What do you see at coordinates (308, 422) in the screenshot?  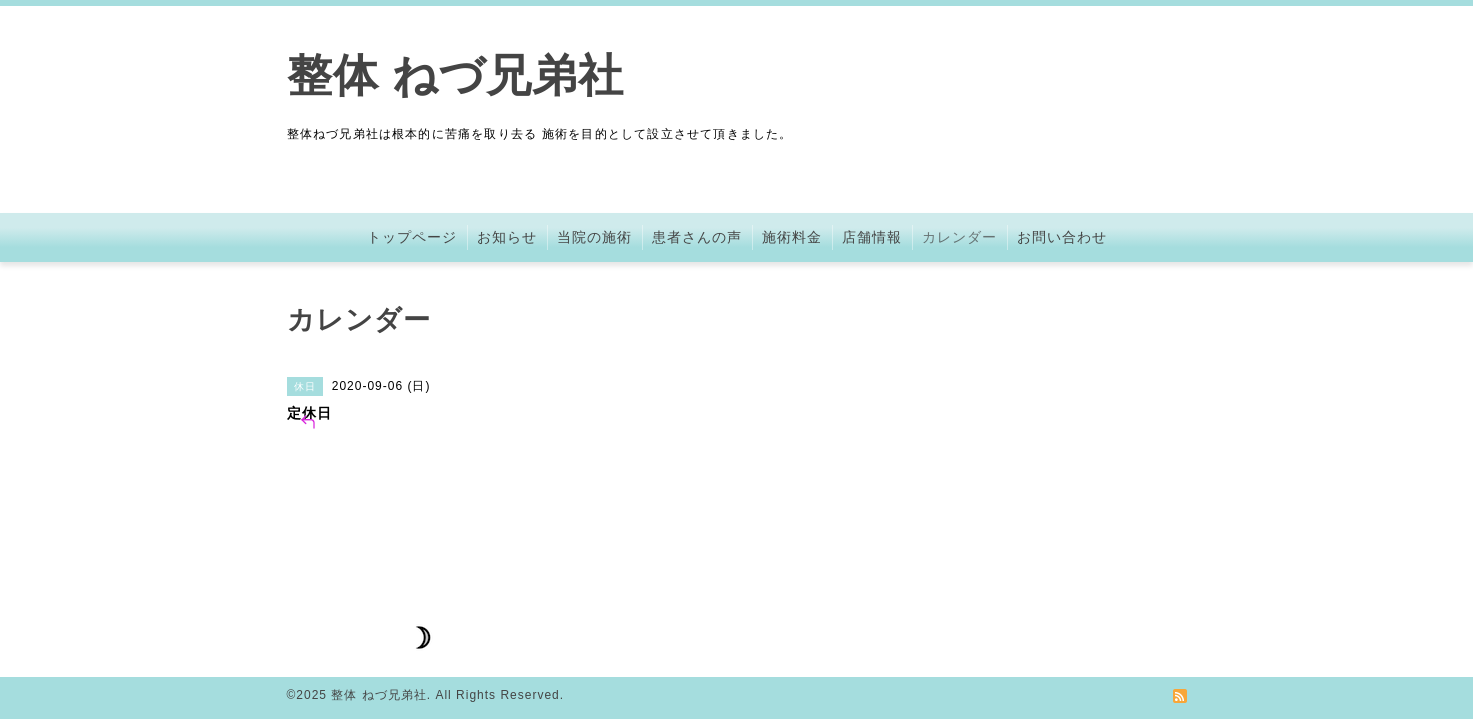 I see `go back to the previous screen` at bounding box center [308, 422].